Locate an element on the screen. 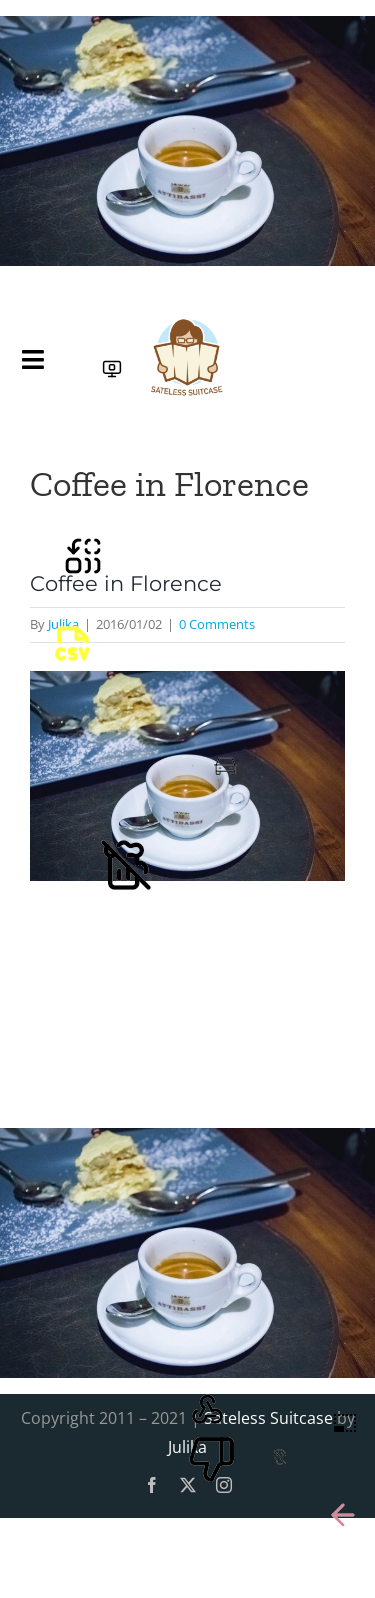  stop screen recording or presentation is located at coordinates (112, 369).